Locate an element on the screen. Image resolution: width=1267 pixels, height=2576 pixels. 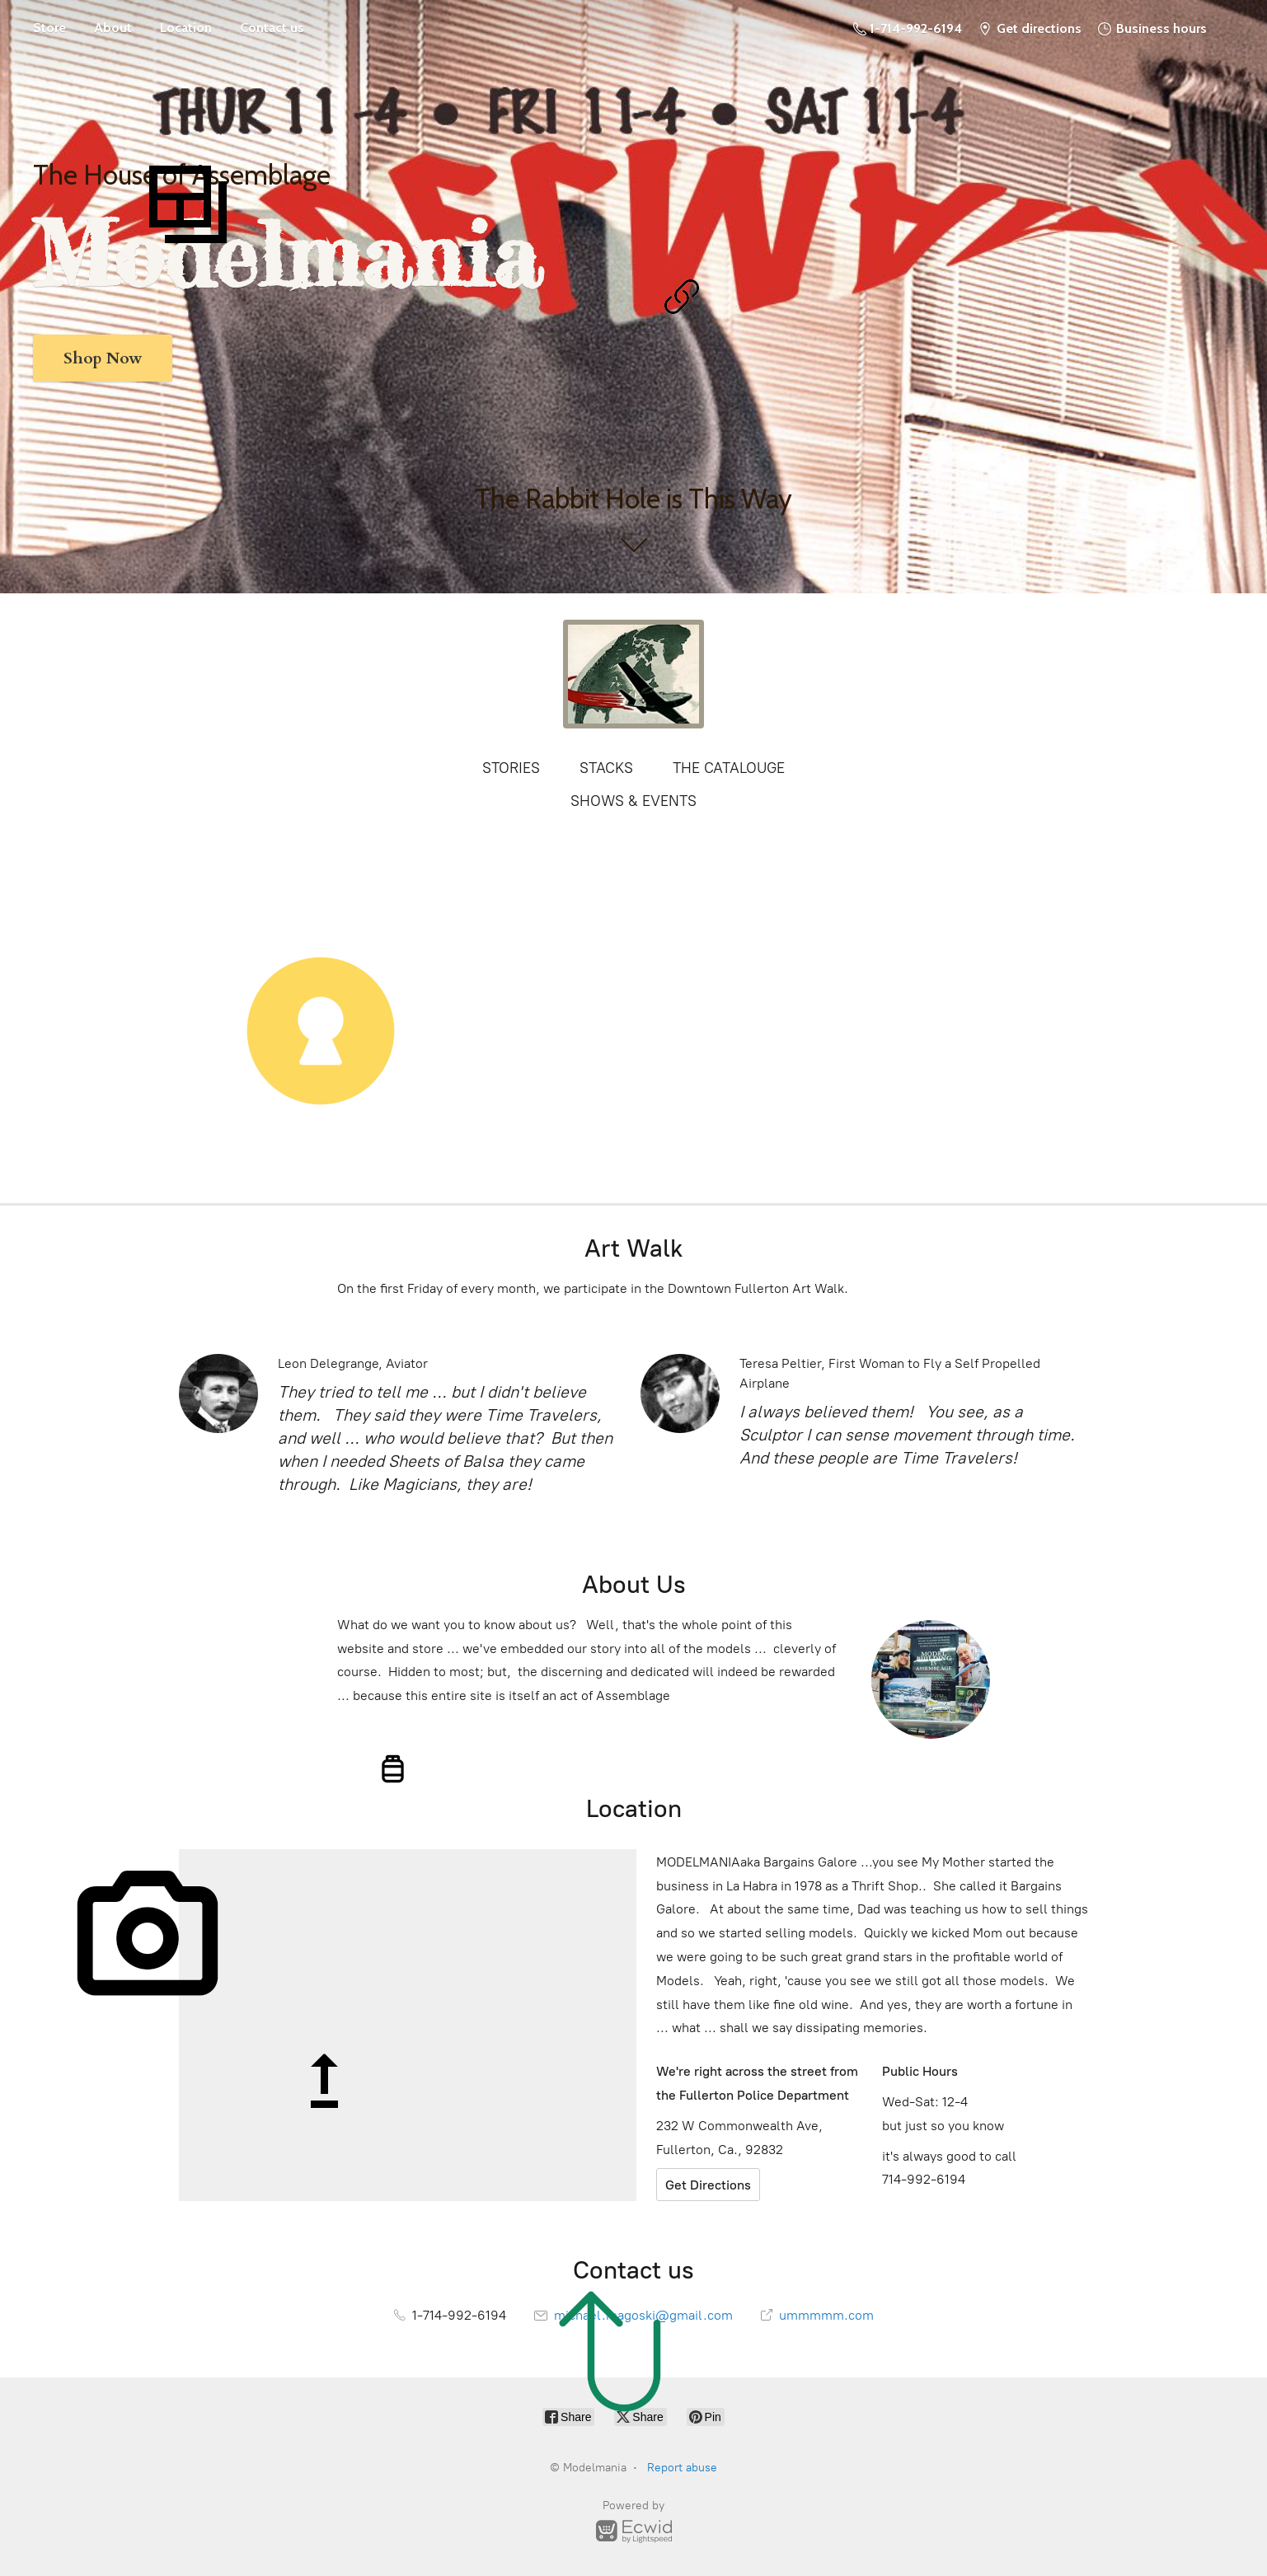
create a backup of table data is located at coordinates (188, 204).